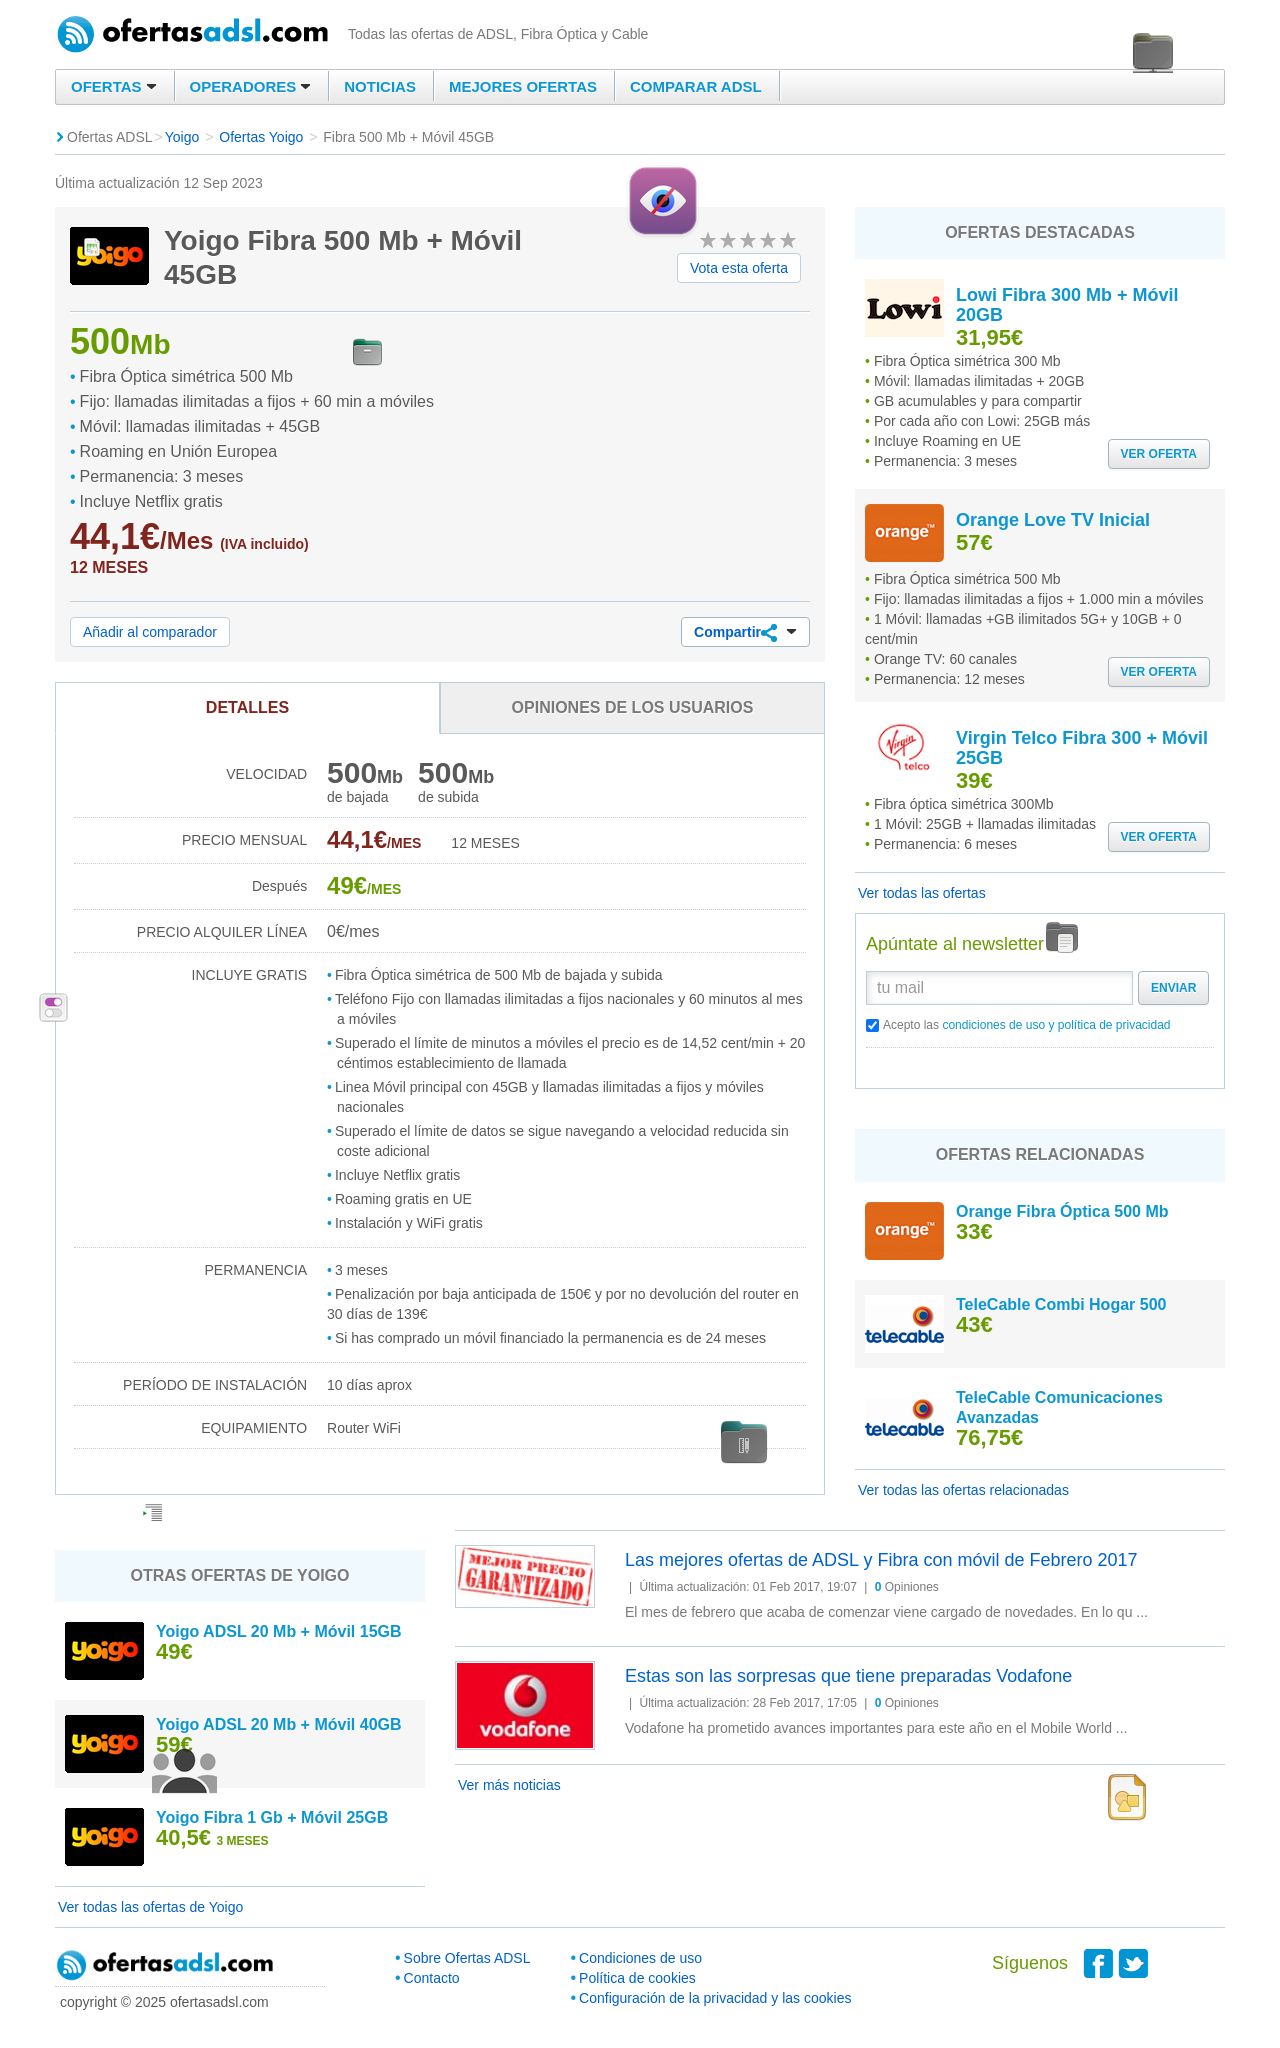  What do you see at coordinates (1153, 53) in the screenshot?
I see `access files stored on a remote server` at bounding box center [1153, 53].